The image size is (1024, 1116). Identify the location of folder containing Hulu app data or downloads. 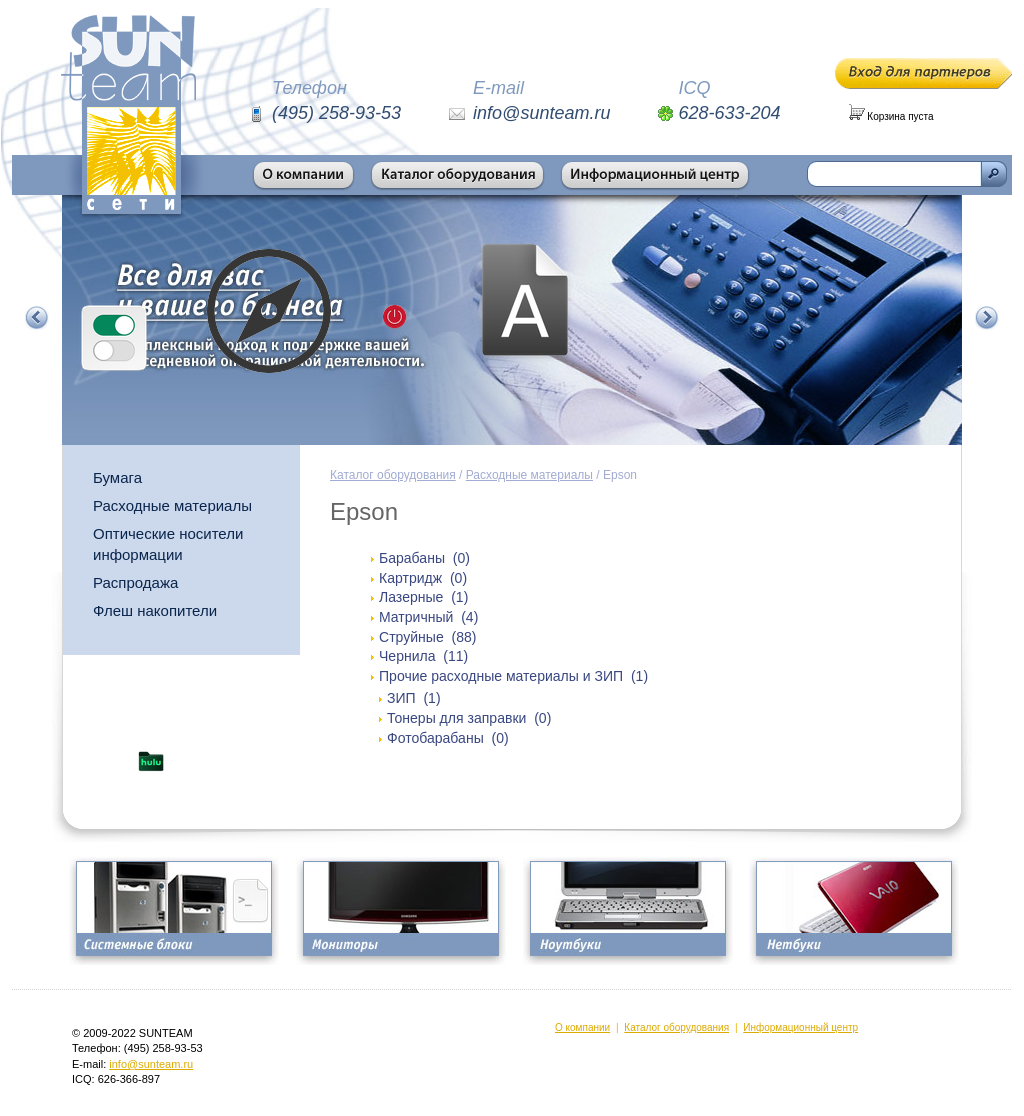
(151, 762).